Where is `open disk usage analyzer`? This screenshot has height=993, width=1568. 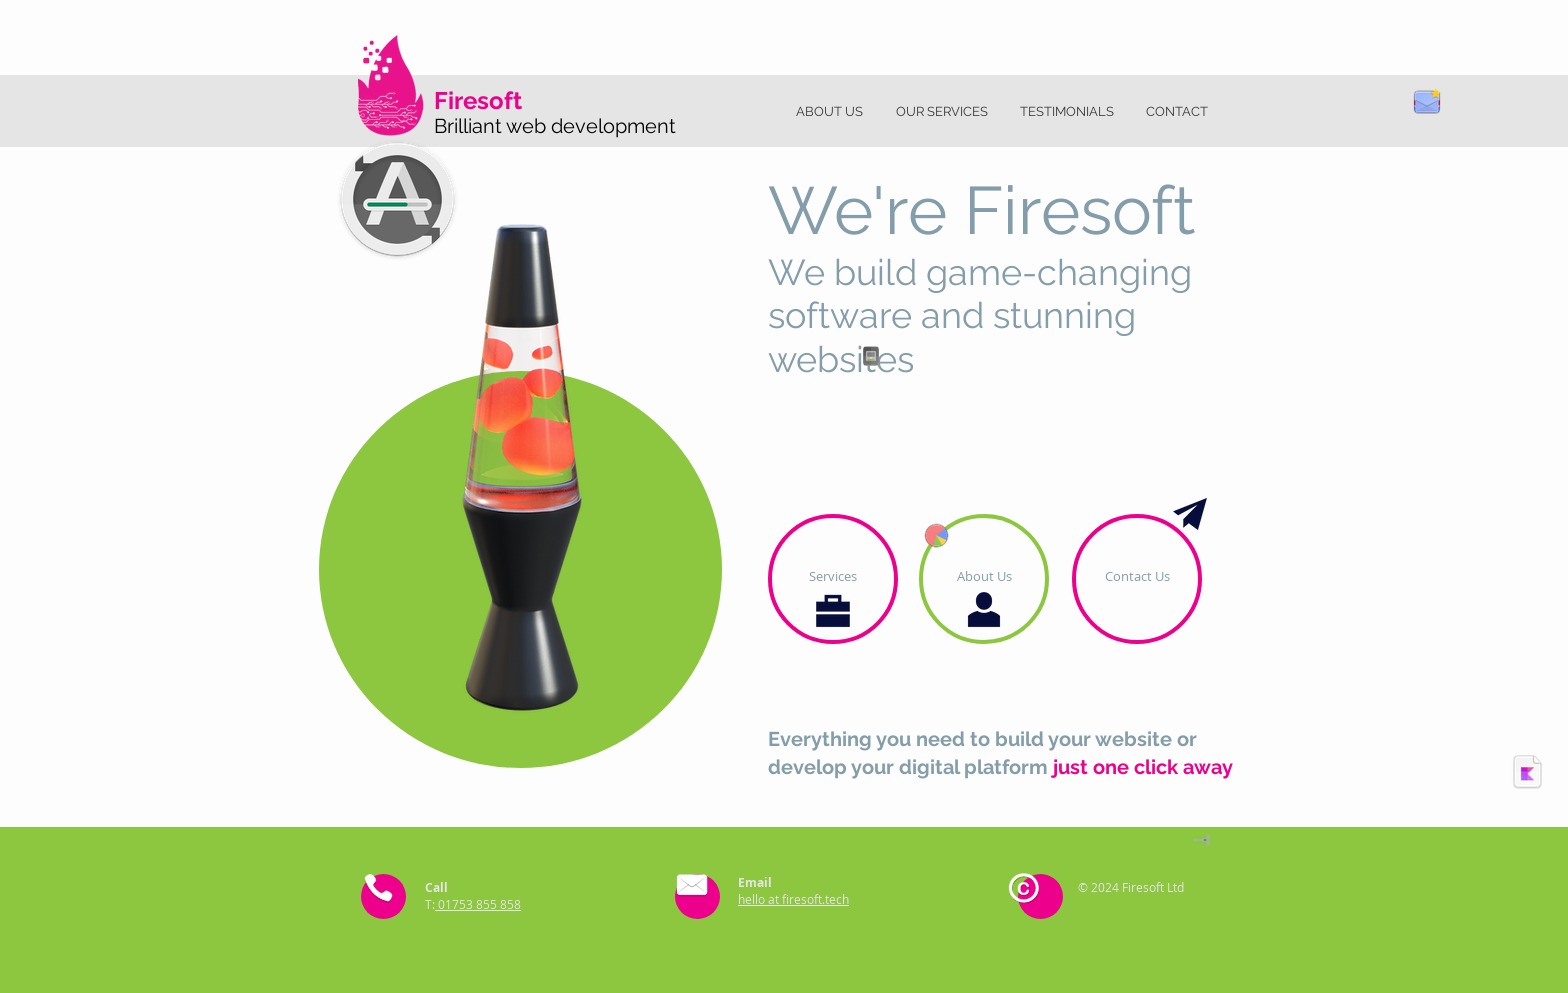
open disk usage analyzer is located at coordinates (936, 535).